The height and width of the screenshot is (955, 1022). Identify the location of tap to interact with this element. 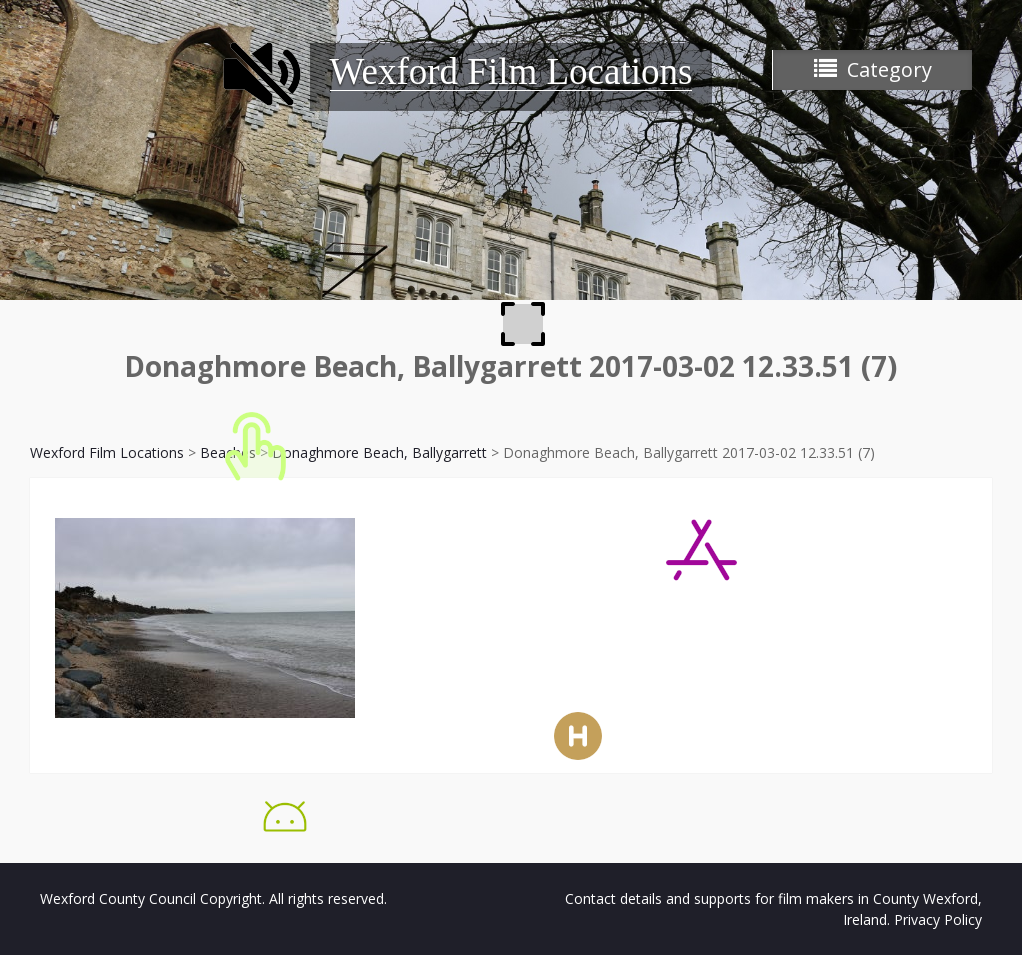
(255, 447).